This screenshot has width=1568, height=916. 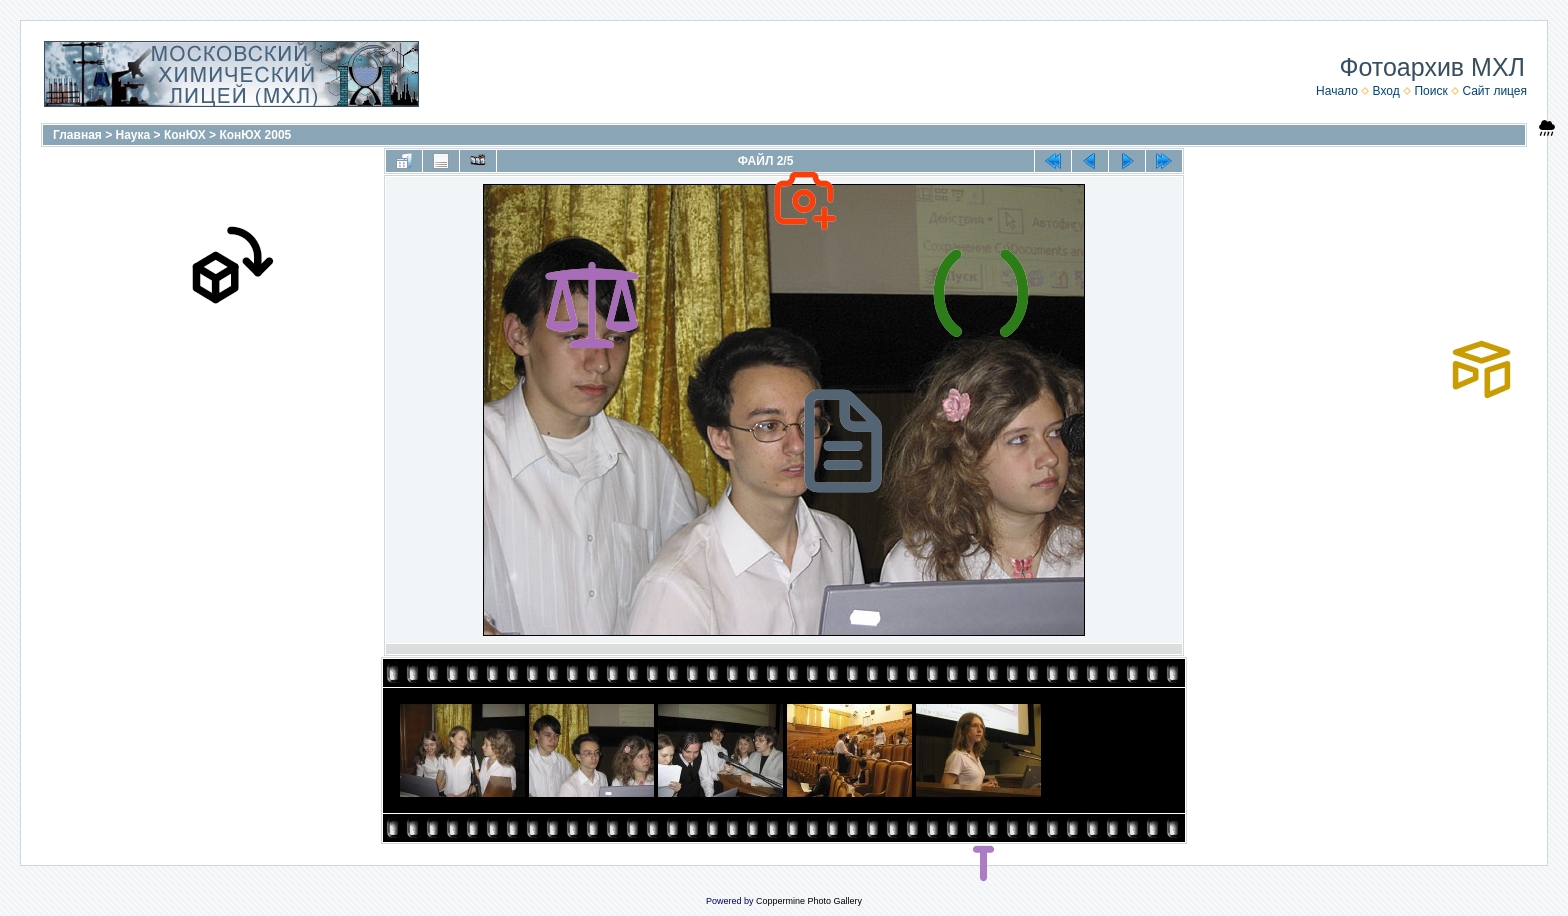 I want to click on insert parentheses in text or code, so click(x=981, y=293).